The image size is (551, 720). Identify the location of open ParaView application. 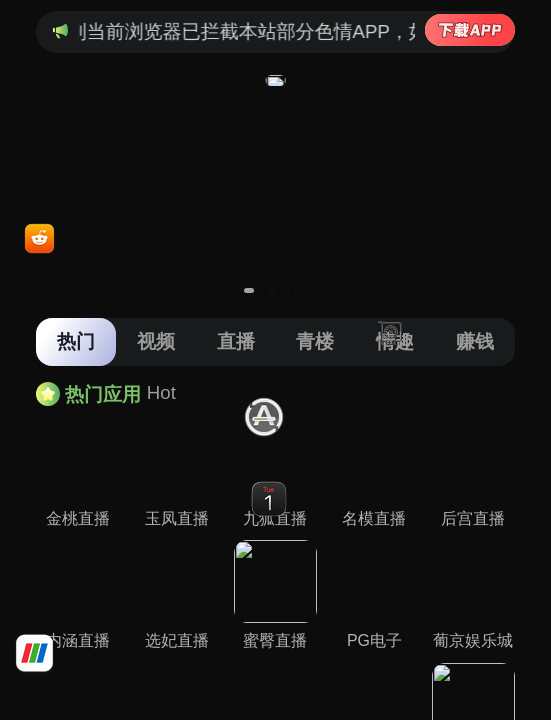
(34, 653).